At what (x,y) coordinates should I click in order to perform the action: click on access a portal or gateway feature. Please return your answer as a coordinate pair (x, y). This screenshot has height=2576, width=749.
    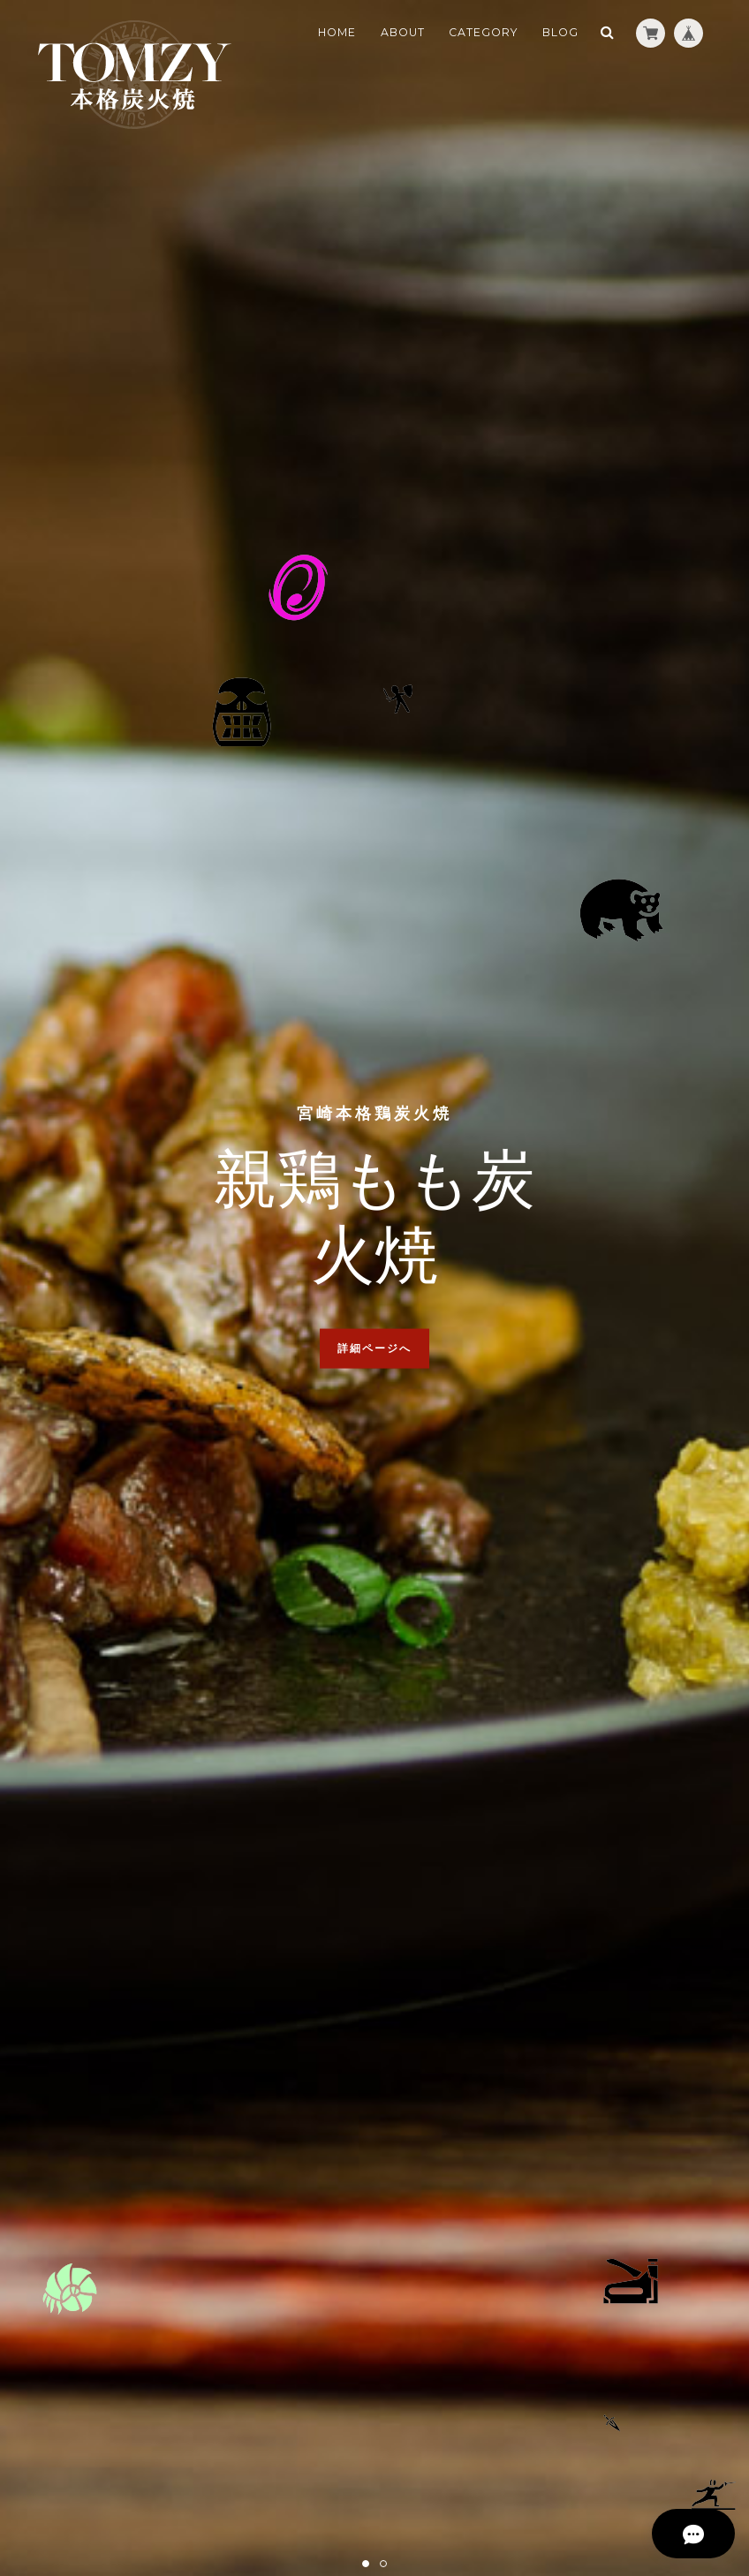
    Looking at the image, I should click on (298, 587).